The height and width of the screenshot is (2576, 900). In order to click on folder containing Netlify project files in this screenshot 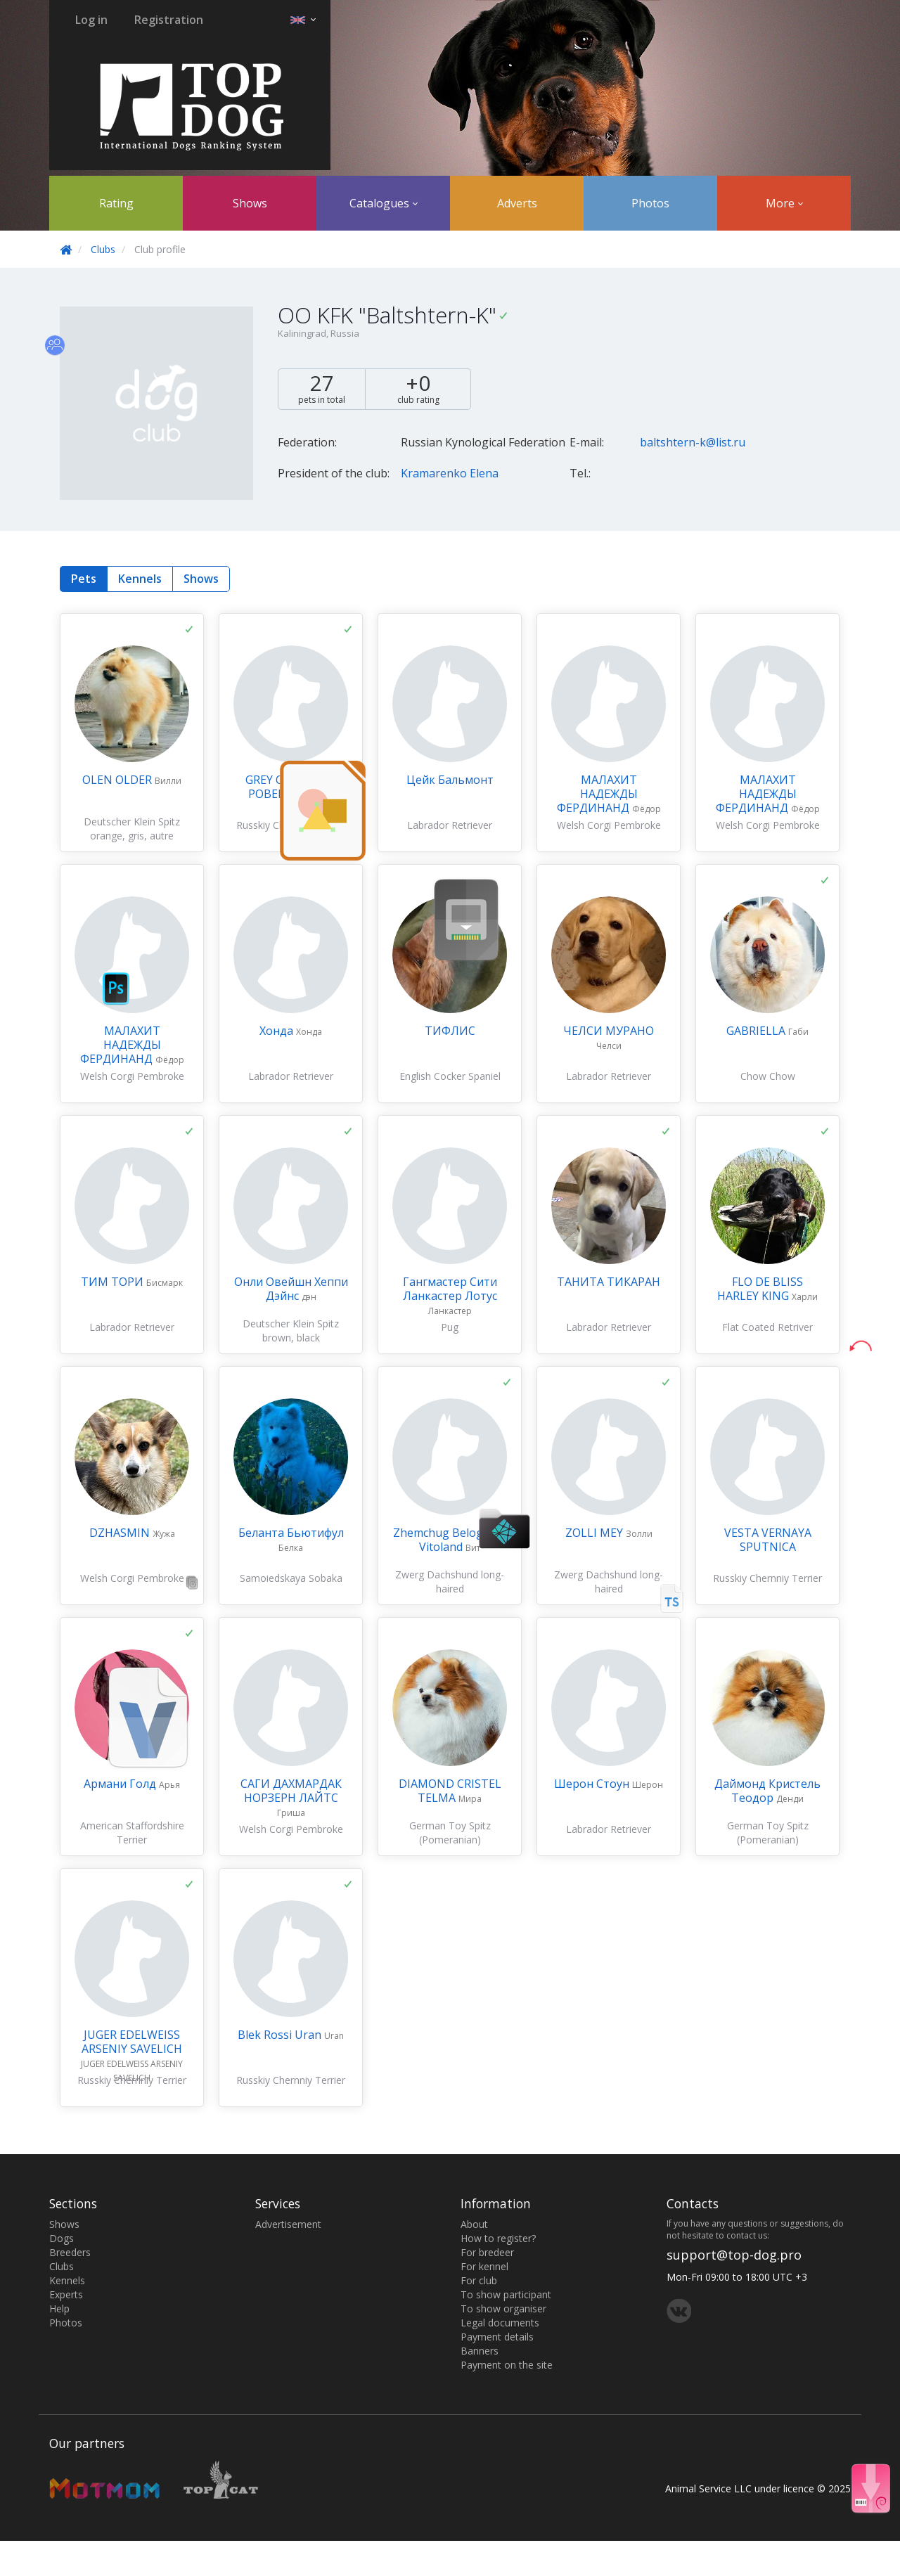, I will do `click(504, 1530)`.